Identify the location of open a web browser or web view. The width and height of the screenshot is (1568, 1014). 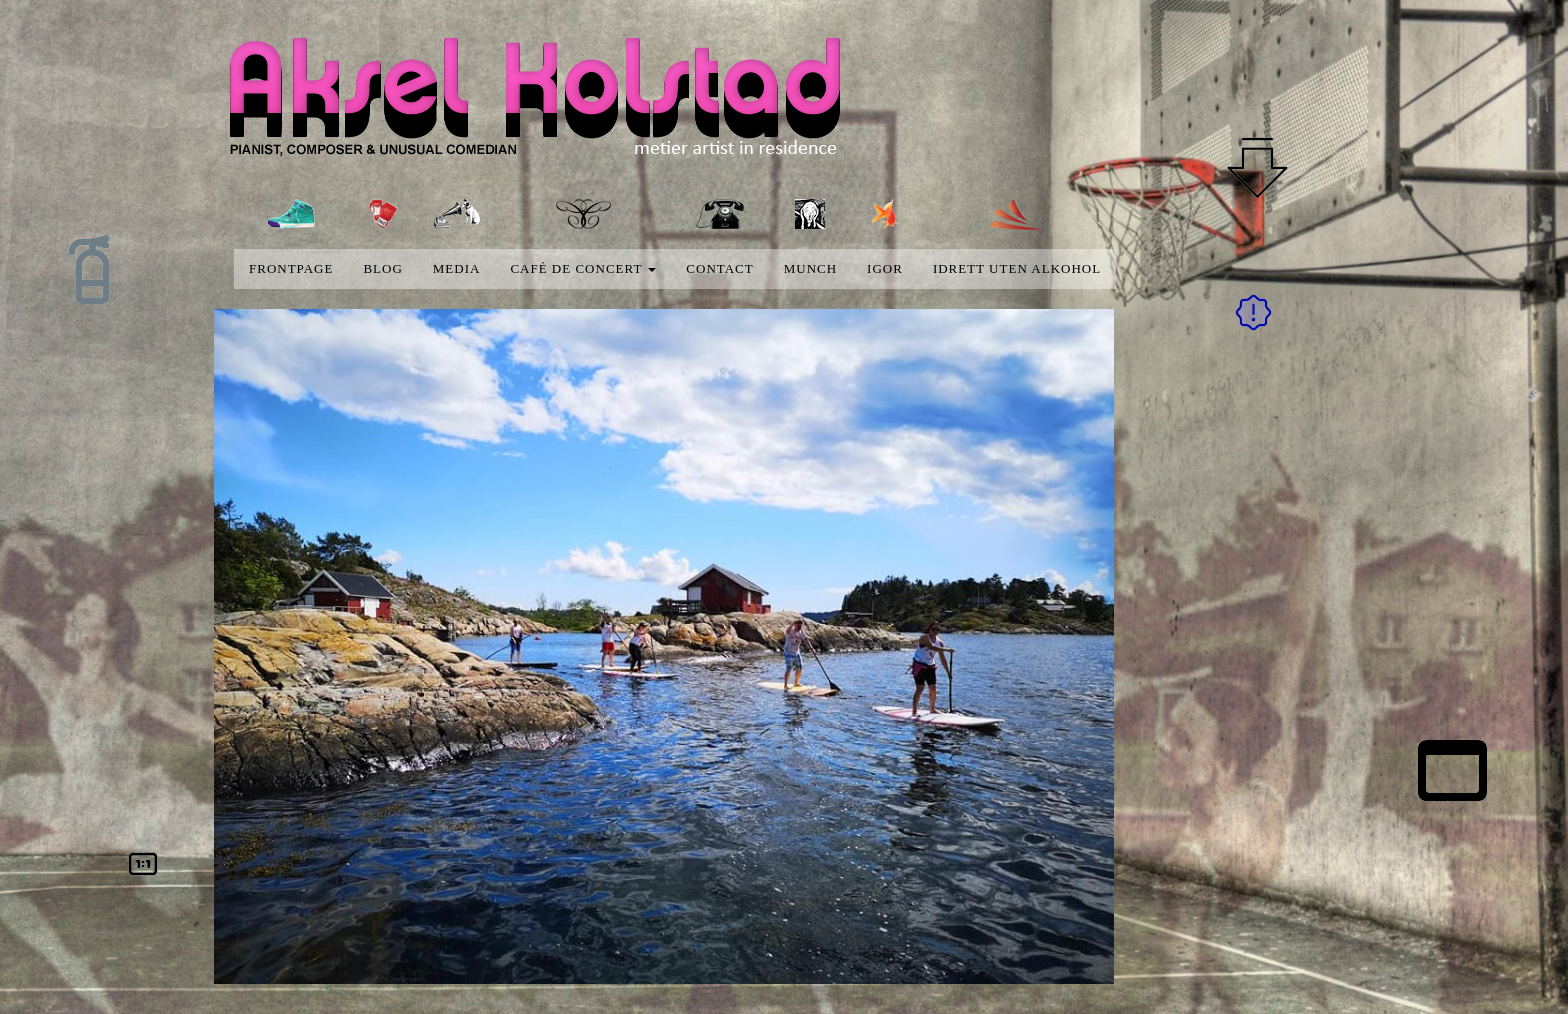
(1452, 770).